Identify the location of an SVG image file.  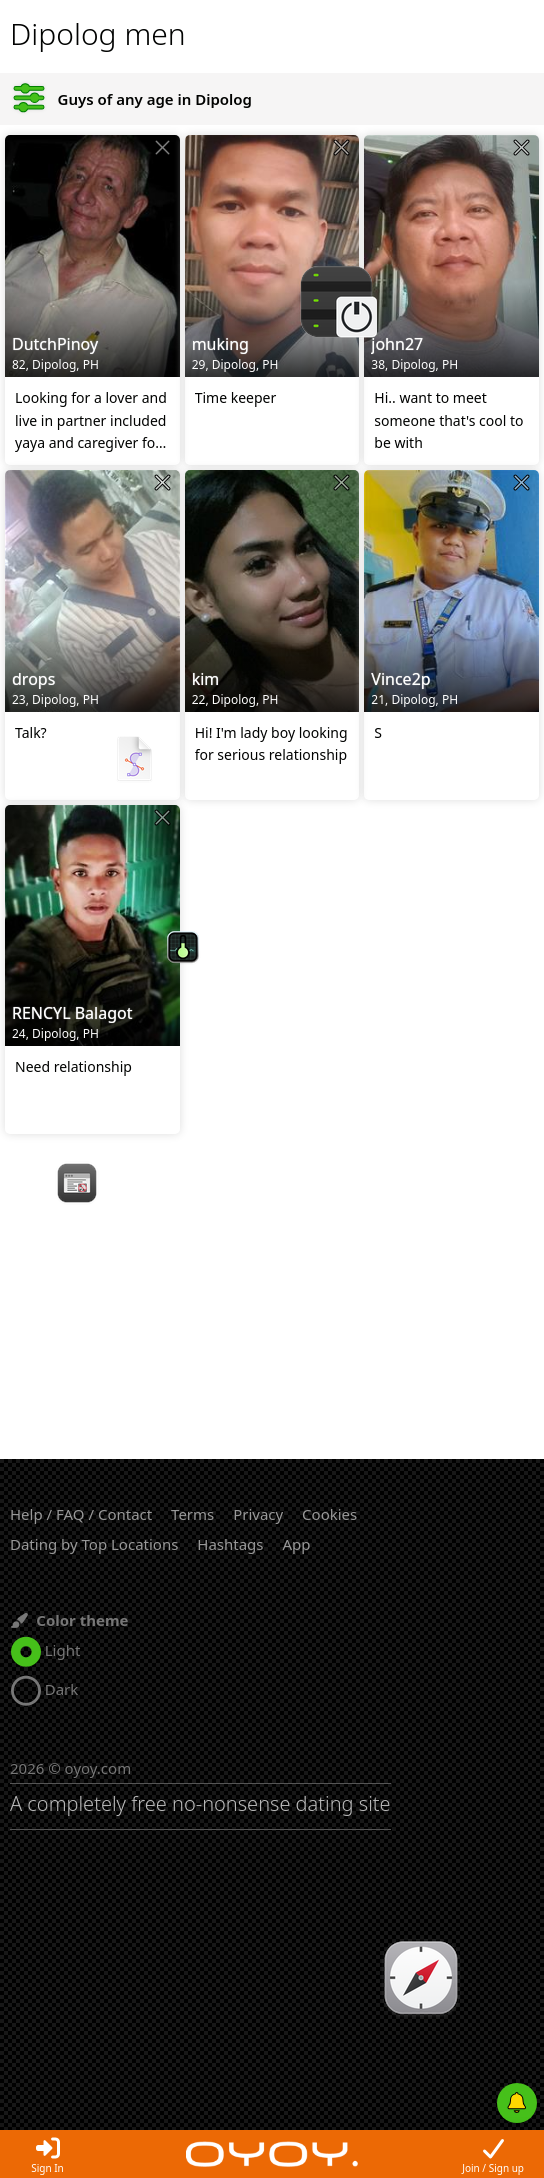
(134, 759).